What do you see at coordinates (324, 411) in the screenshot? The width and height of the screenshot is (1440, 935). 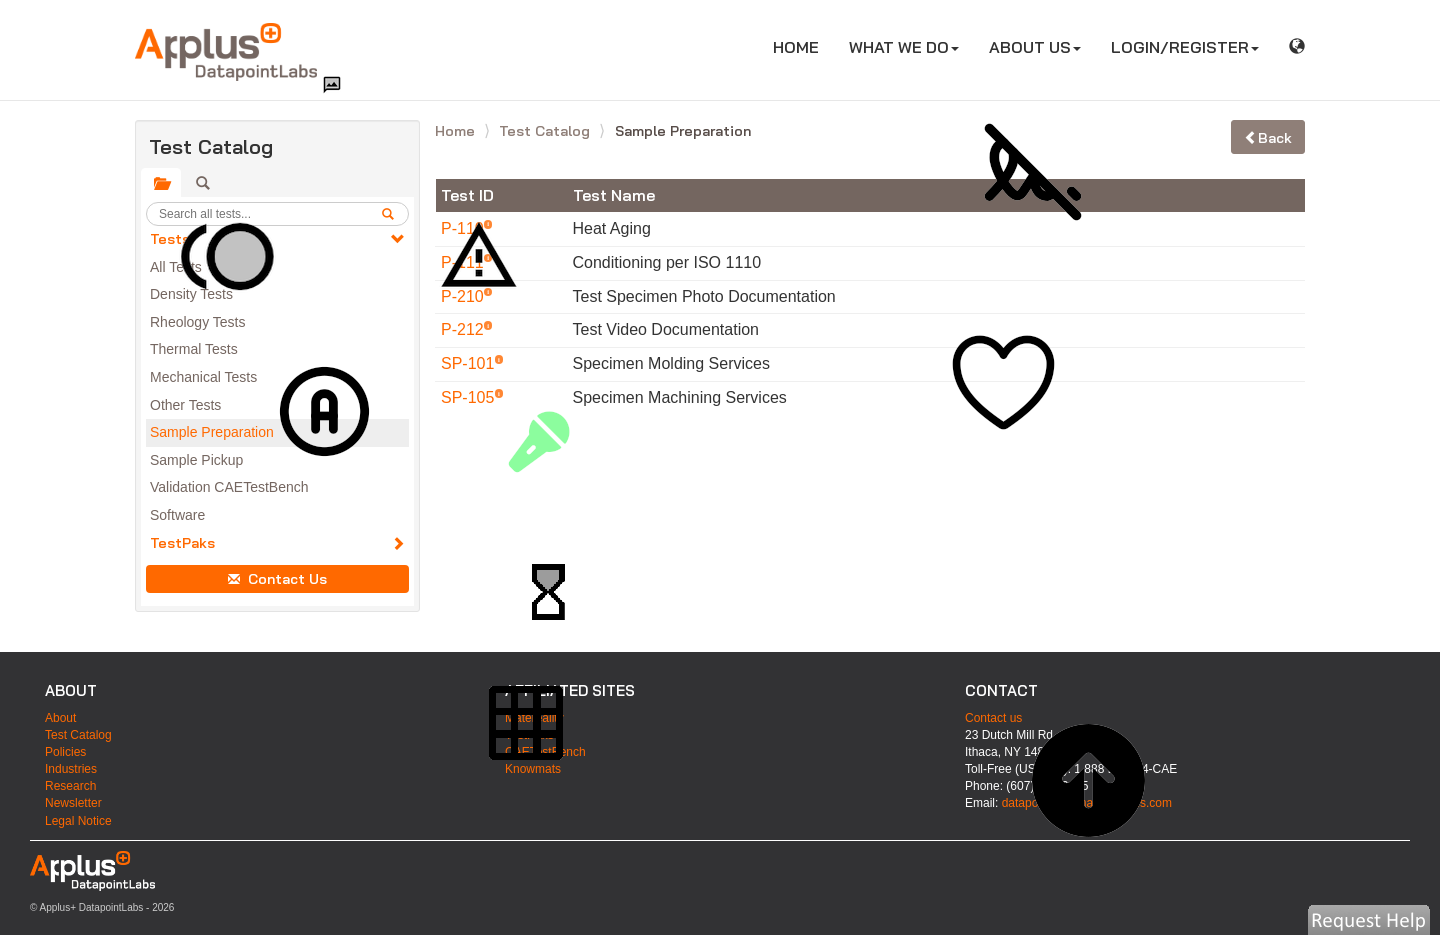 I see `indicates an "A" grade or rating` at bounding box center [324, 411].